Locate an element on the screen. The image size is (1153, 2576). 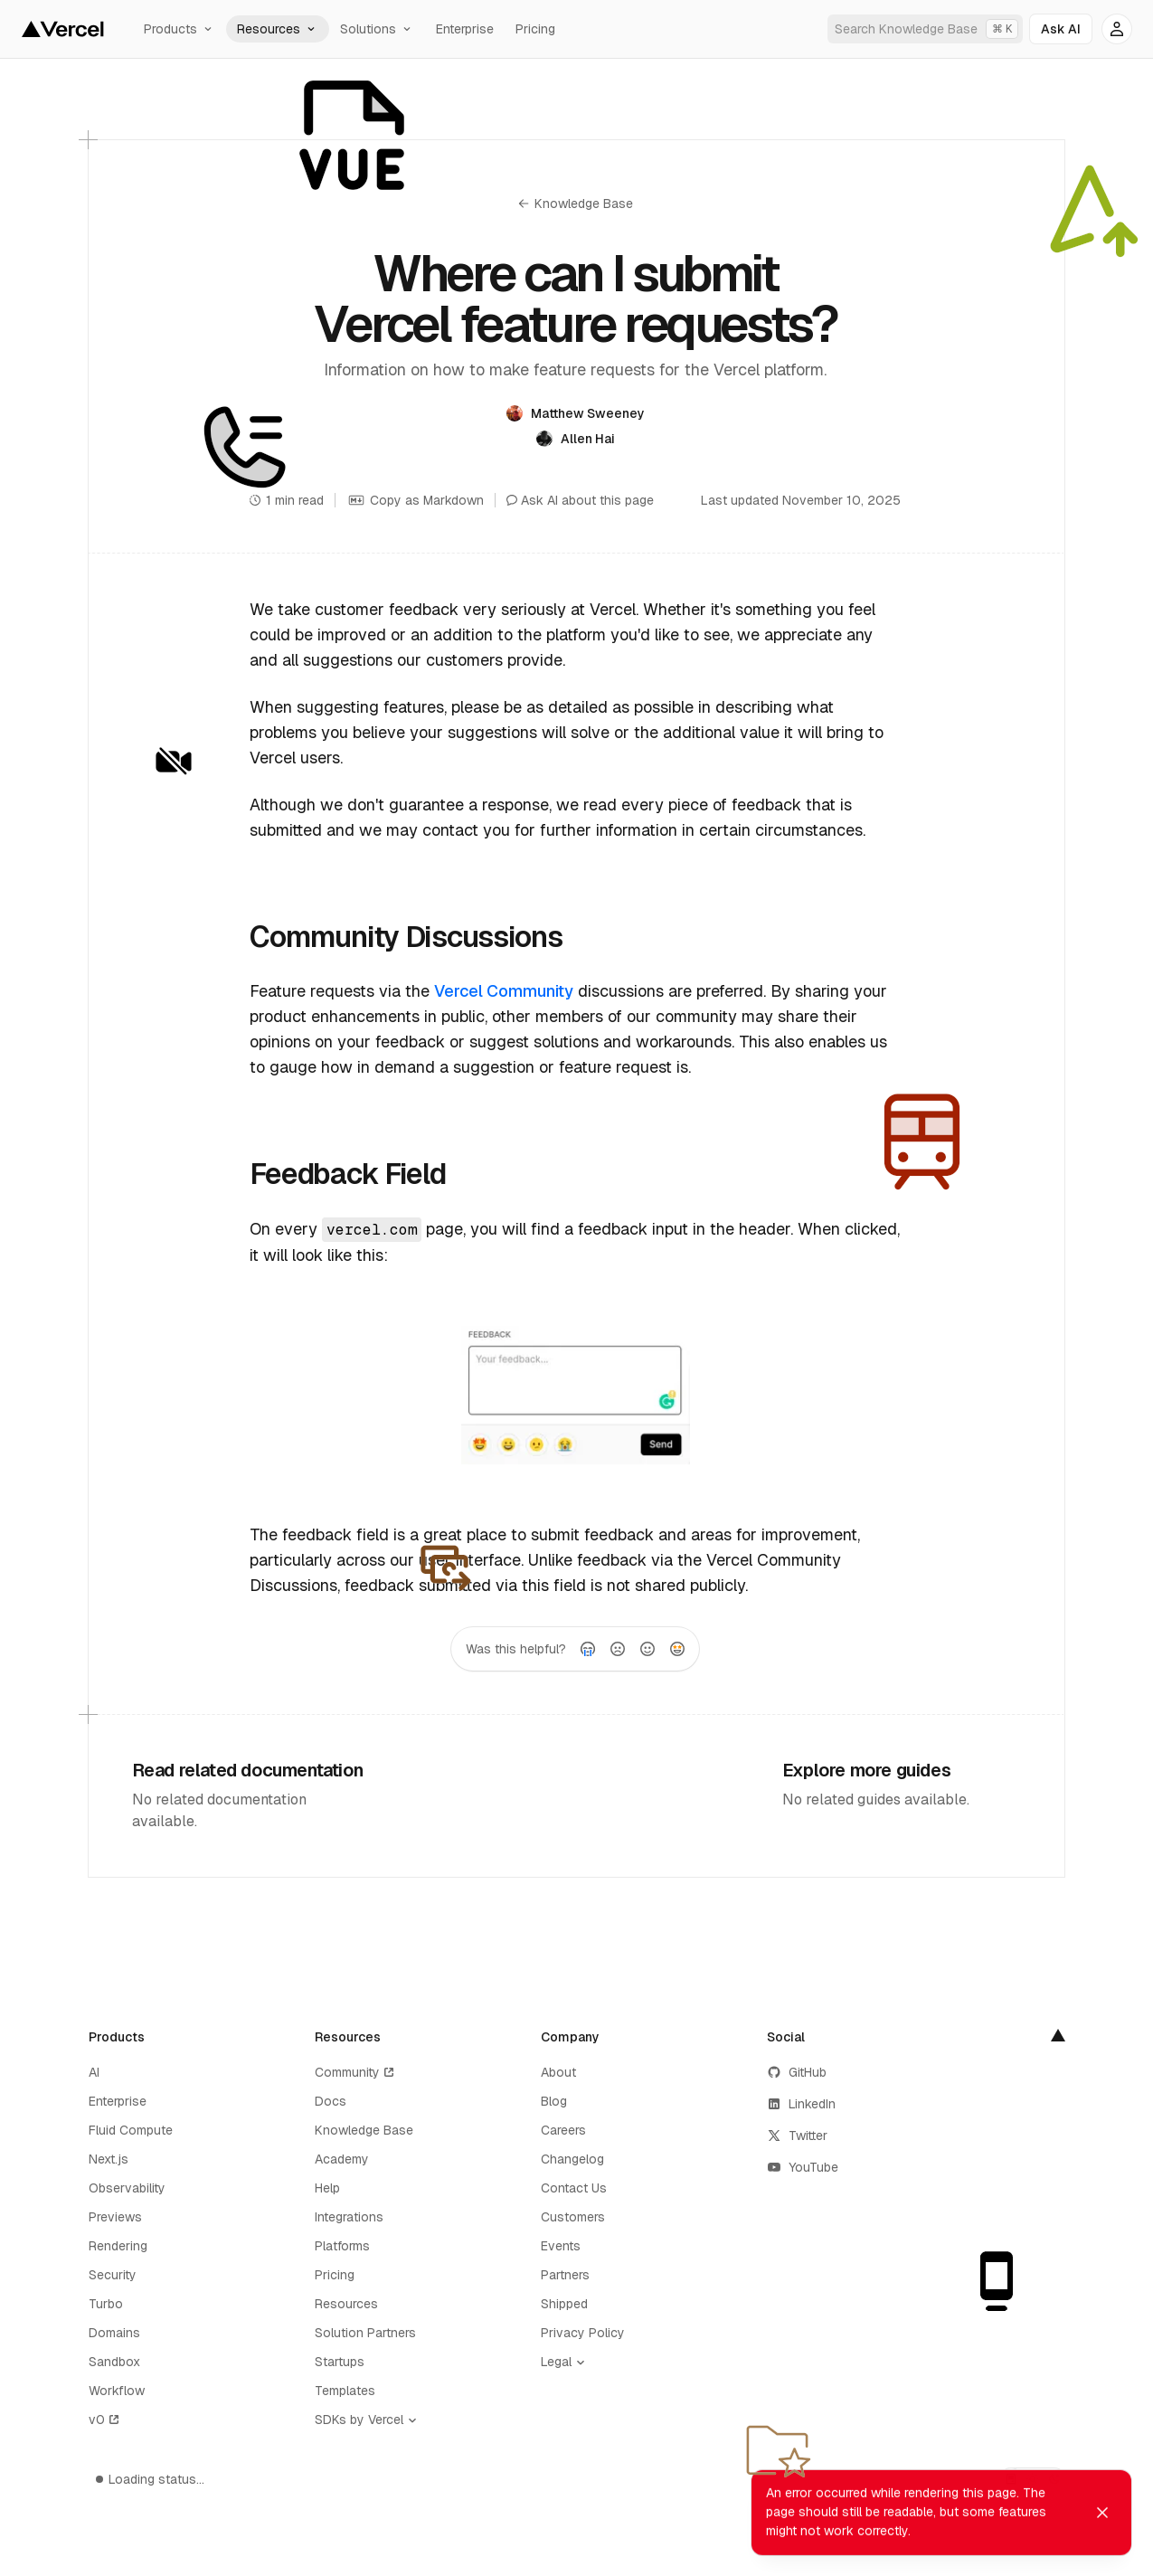
dock your device to a charging station is located at coordinates (997, 2281).